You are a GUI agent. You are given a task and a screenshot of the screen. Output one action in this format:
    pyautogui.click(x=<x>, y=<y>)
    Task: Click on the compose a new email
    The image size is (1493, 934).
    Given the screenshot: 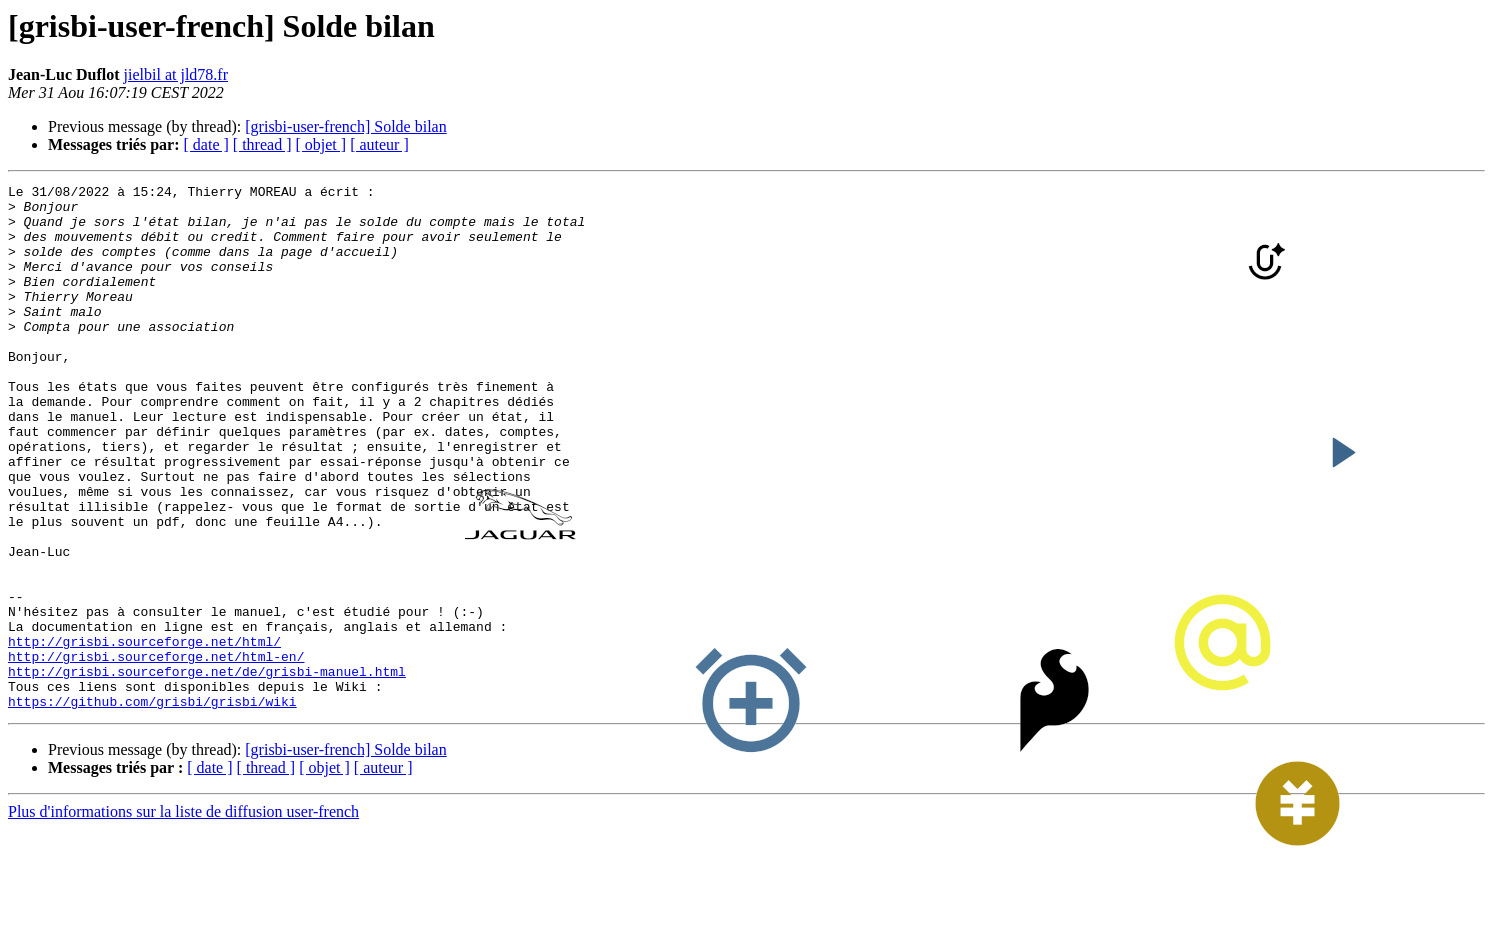 What is the action you would take?
    pyautogui.click(x=1222, y=642)
    